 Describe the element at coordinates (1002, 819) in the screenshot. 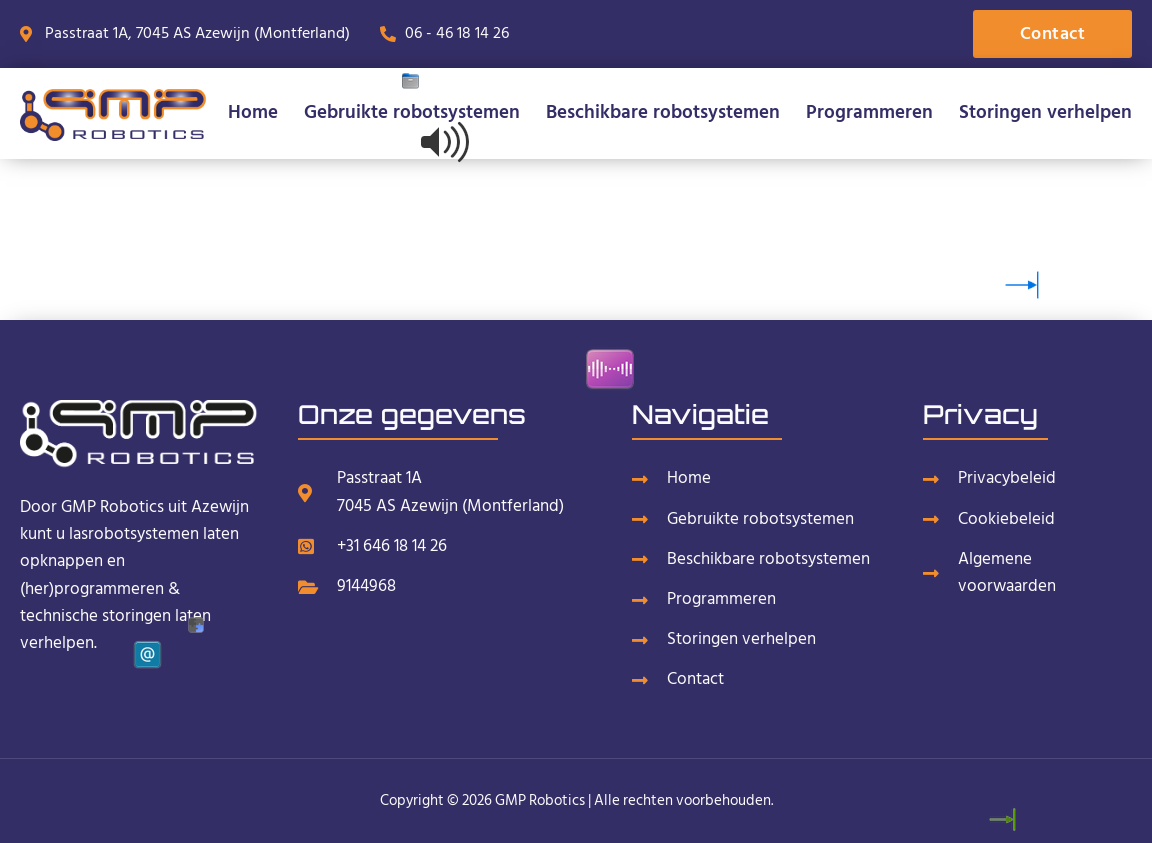

I see `jump to the last item in a list` at that location.